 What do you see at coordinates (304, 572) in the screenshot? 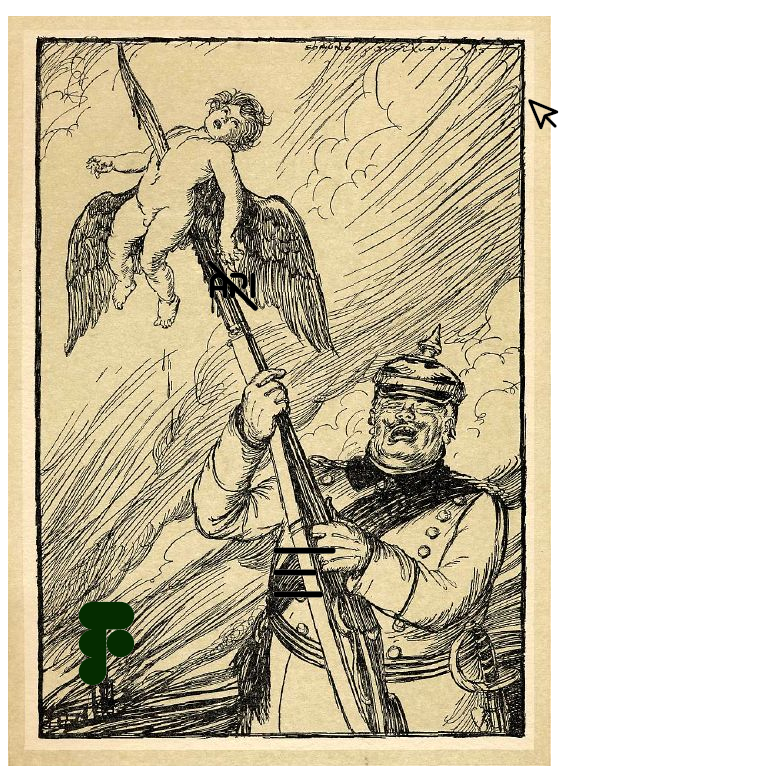
I see `align text to the start of the line` at bounding box center [304, 572].